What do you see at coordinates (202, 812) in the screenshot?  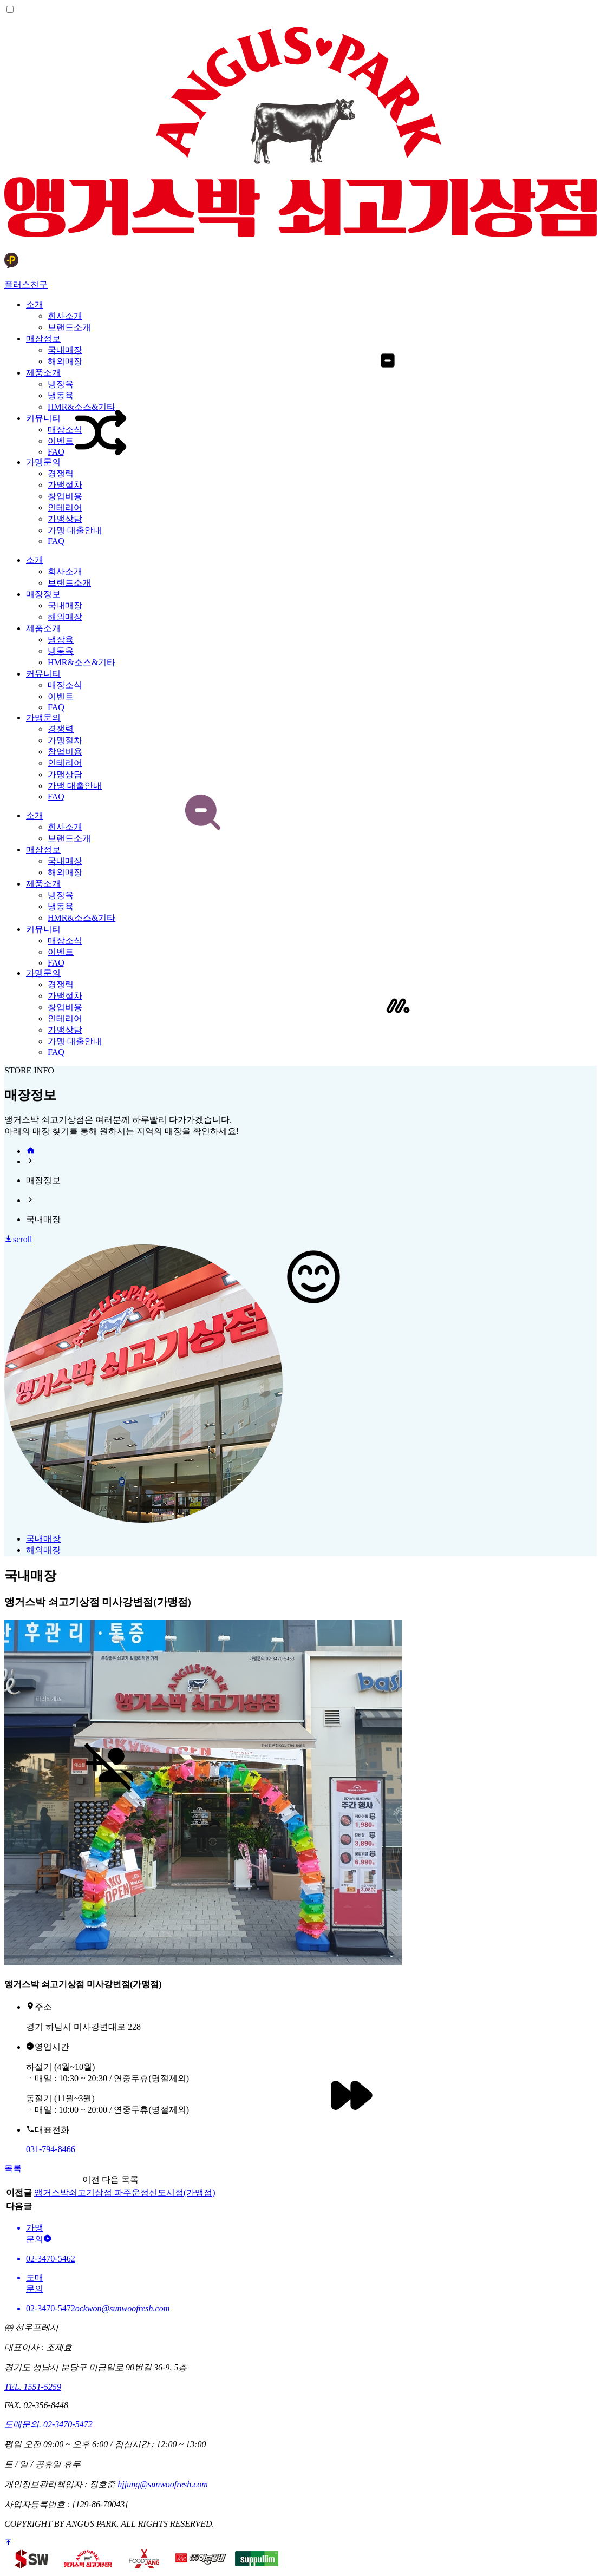 I see `zoom out or reduce magnification` at bounding box center [202, 812].